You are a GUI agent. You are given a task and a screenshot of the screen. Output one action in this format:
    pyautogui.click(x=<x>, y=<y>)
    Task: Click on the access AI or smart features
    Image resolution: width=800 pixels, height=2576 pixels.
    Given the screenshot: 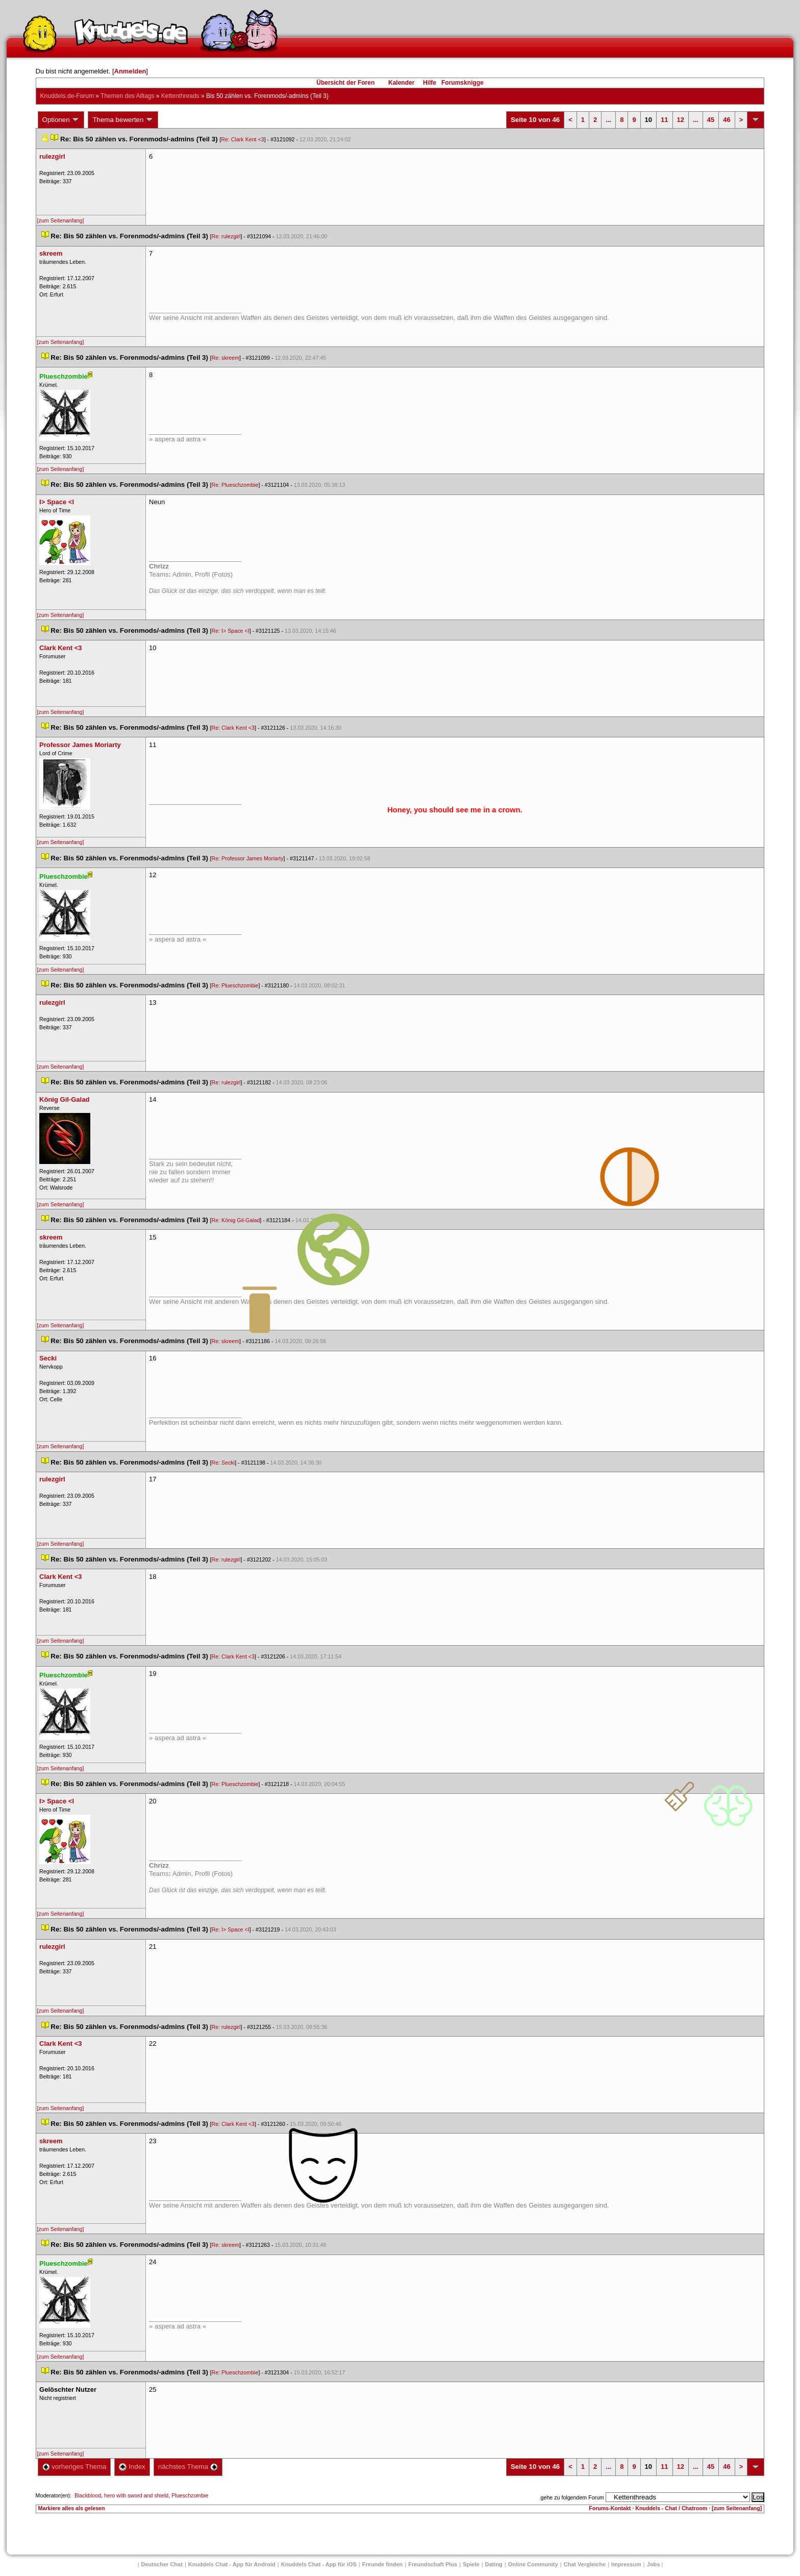 What is the action you would take?
    pyautogui.click(x=728, y=1806)
    